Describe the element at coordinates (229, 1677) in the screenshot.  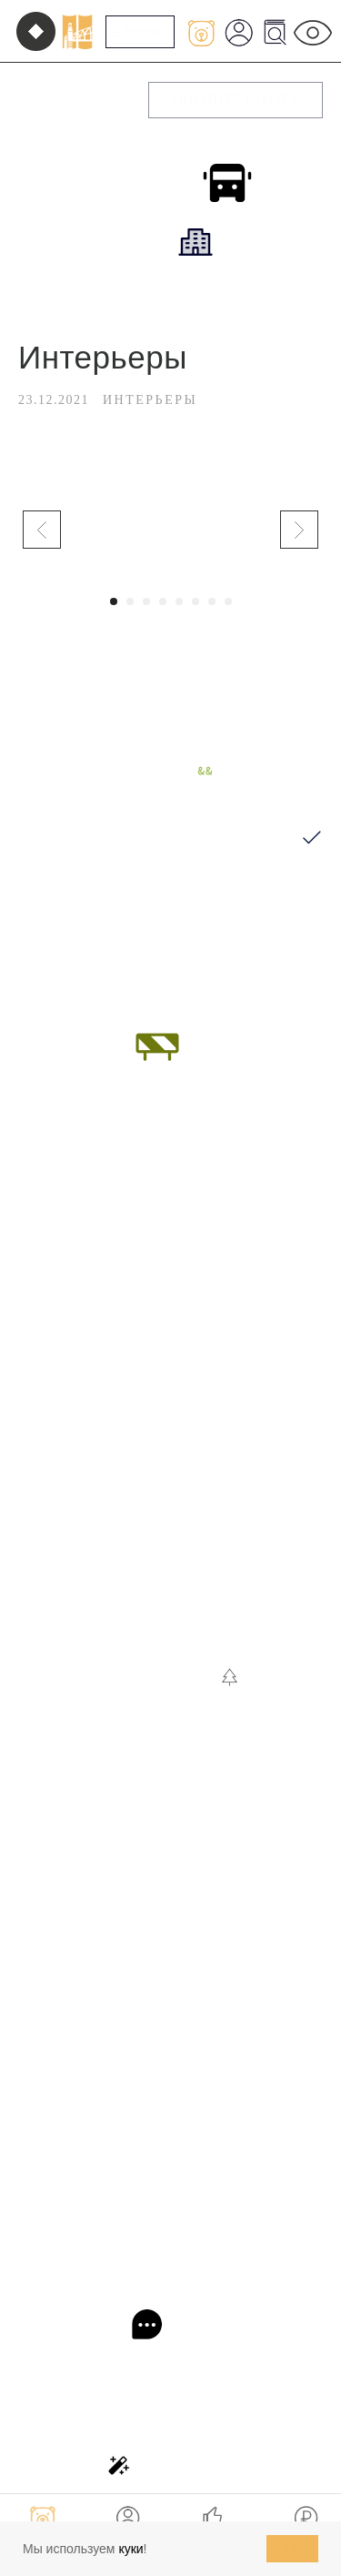
I see `access nature or outdoor-related content` at that location.